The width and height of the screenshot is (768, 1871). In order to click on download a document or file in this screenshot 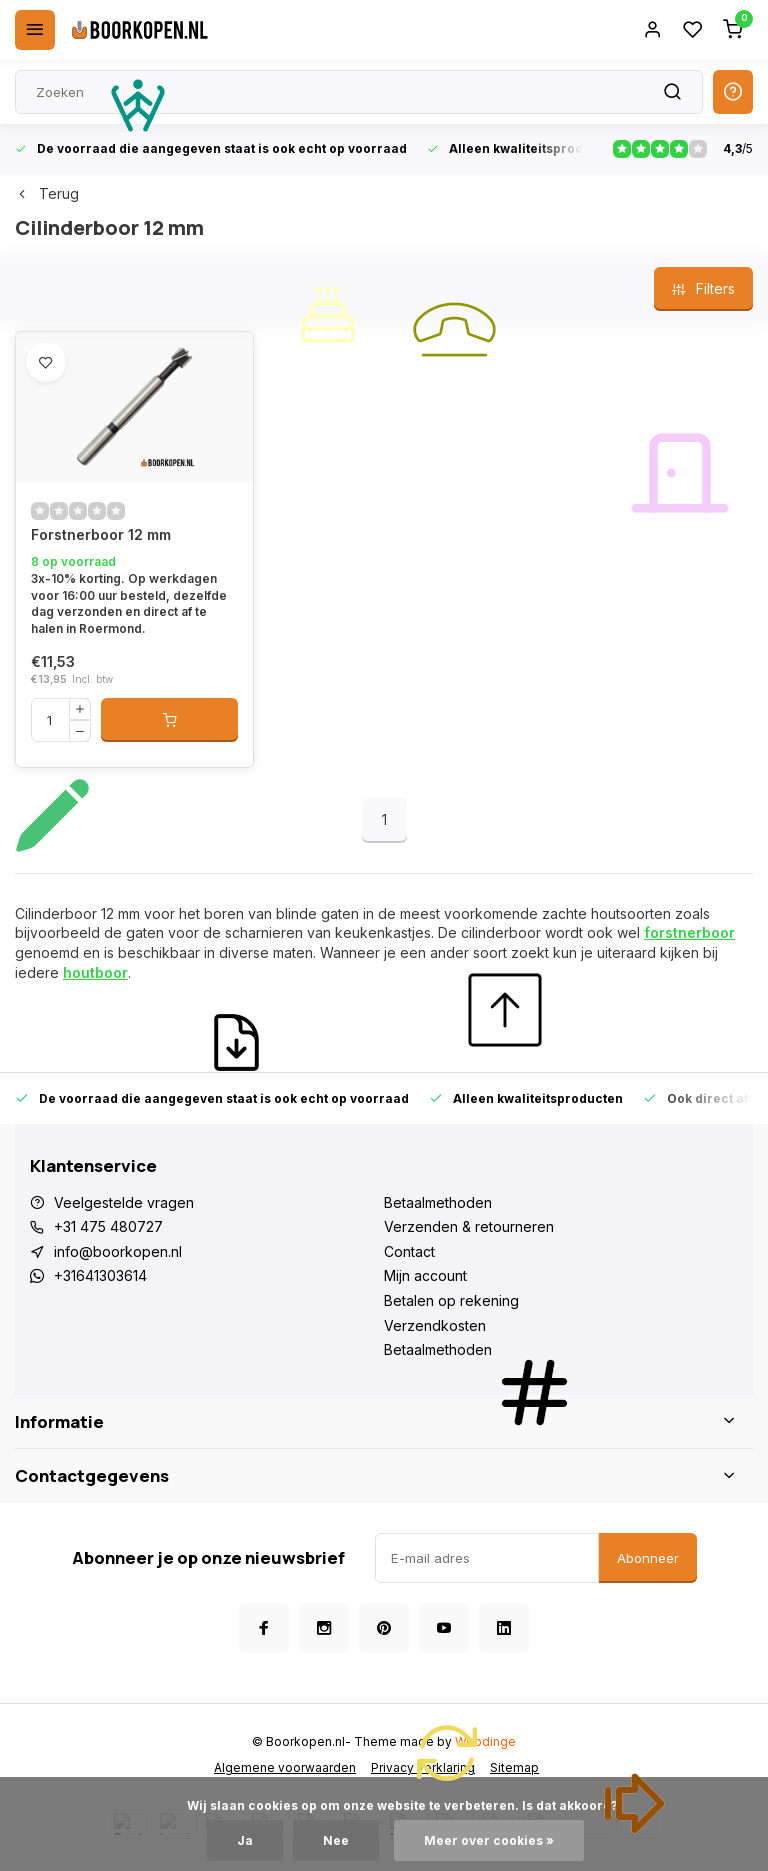, I will do `click(236, 1042)`.